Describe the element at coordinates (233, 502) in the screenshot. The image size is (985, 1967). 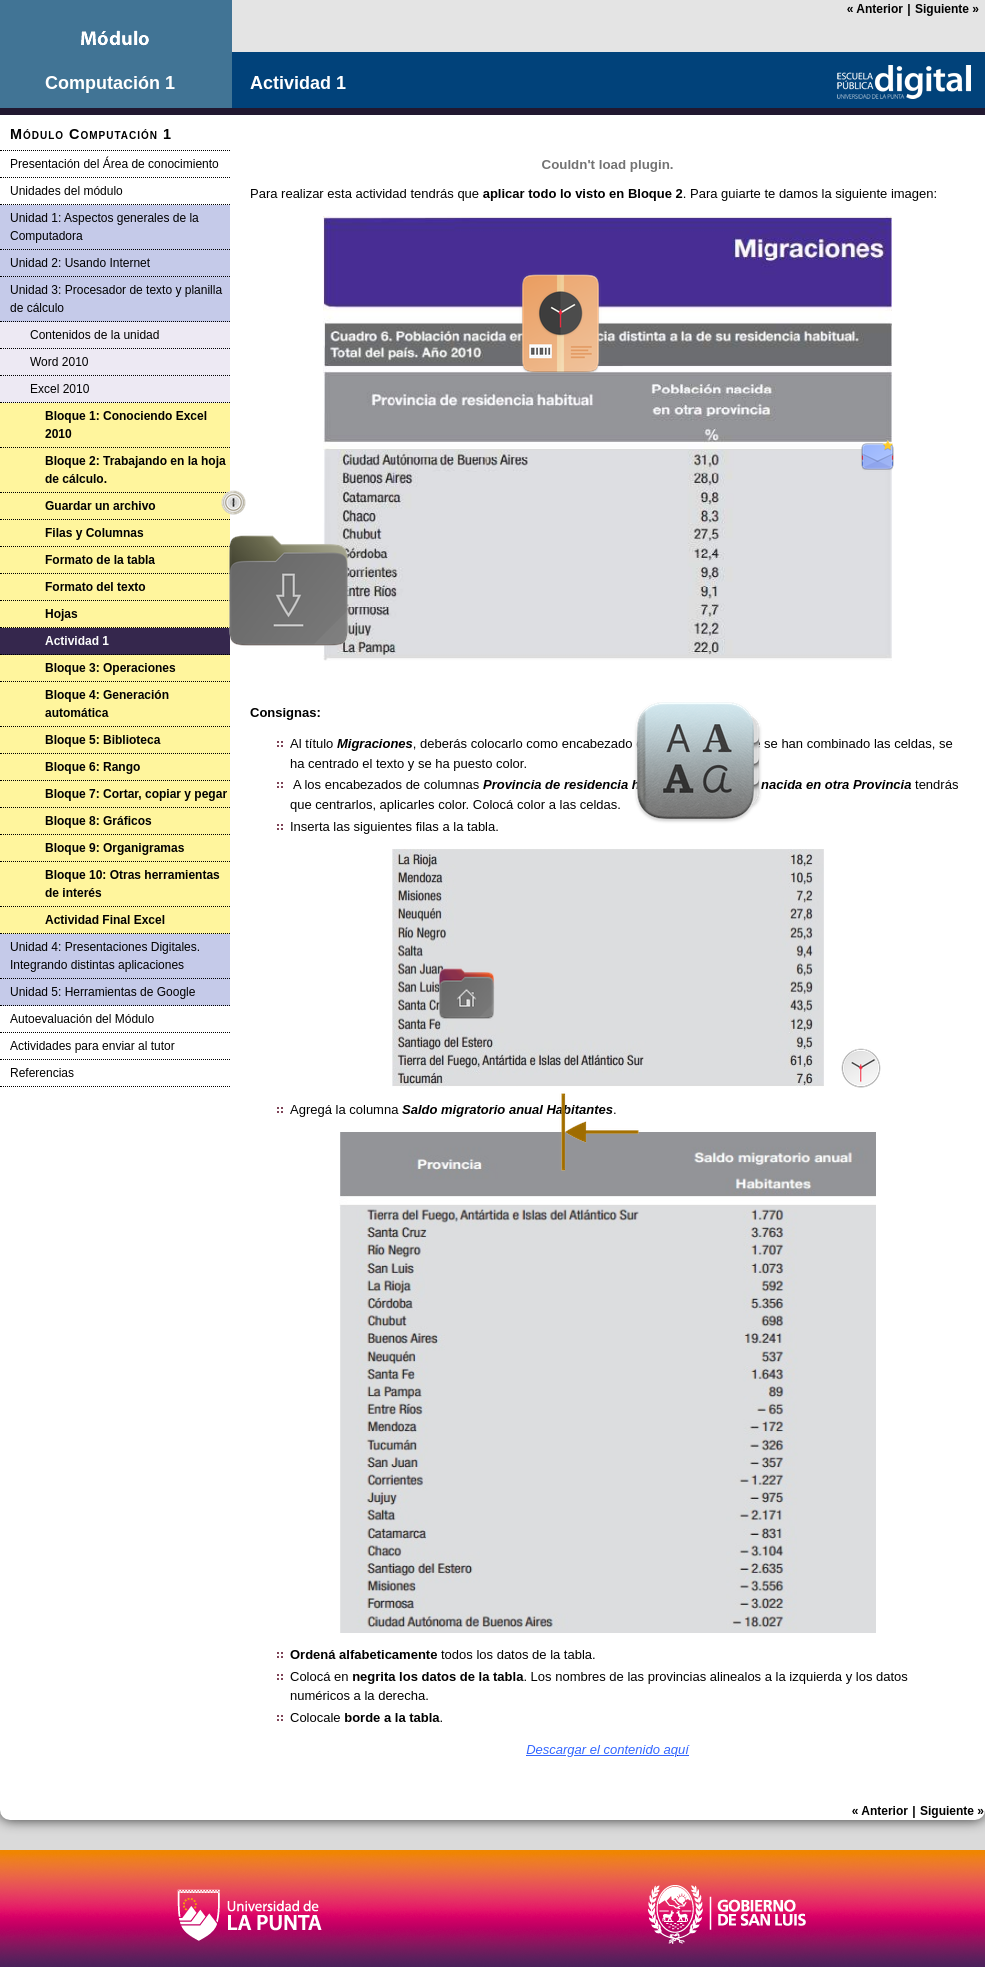
I see `open passwords and keys manager` at that location.